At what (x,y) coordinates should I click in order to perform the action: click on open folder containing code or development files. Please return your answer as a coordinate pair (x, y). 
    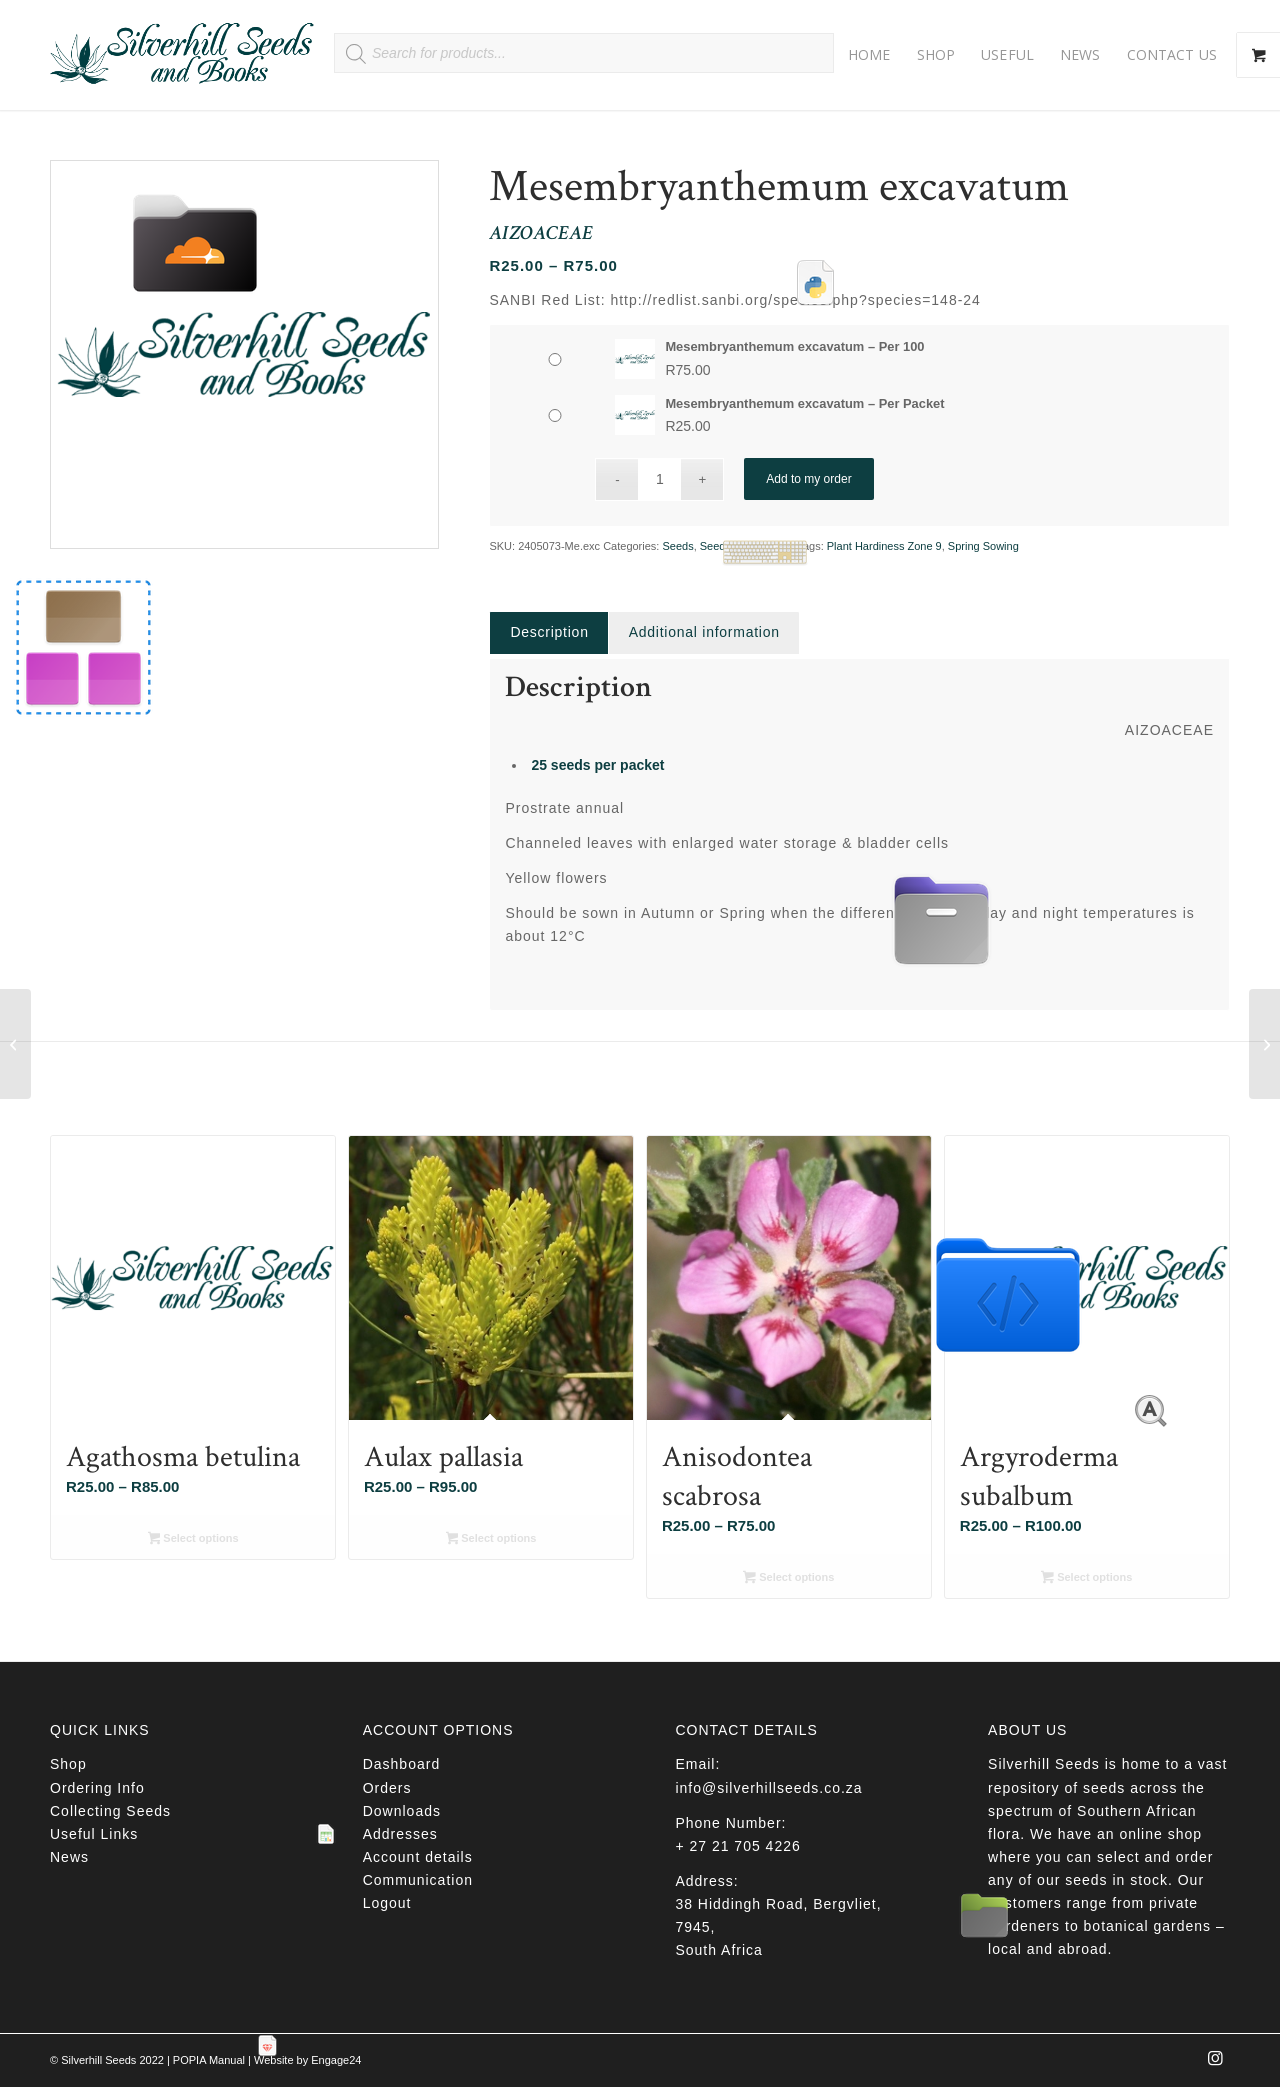
    Looking at the image, I should click on (1008, 1295).